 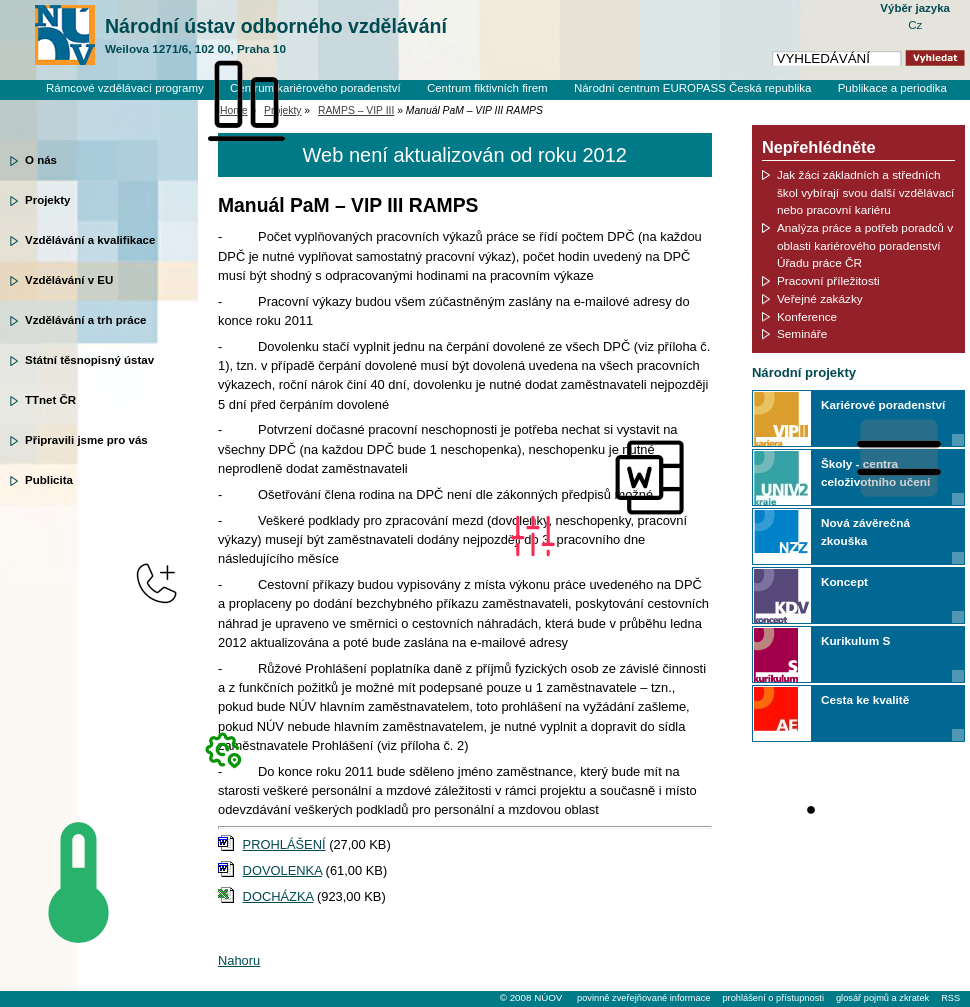 I want to click on pin settings to a specific location, so click(x=222, y=749).